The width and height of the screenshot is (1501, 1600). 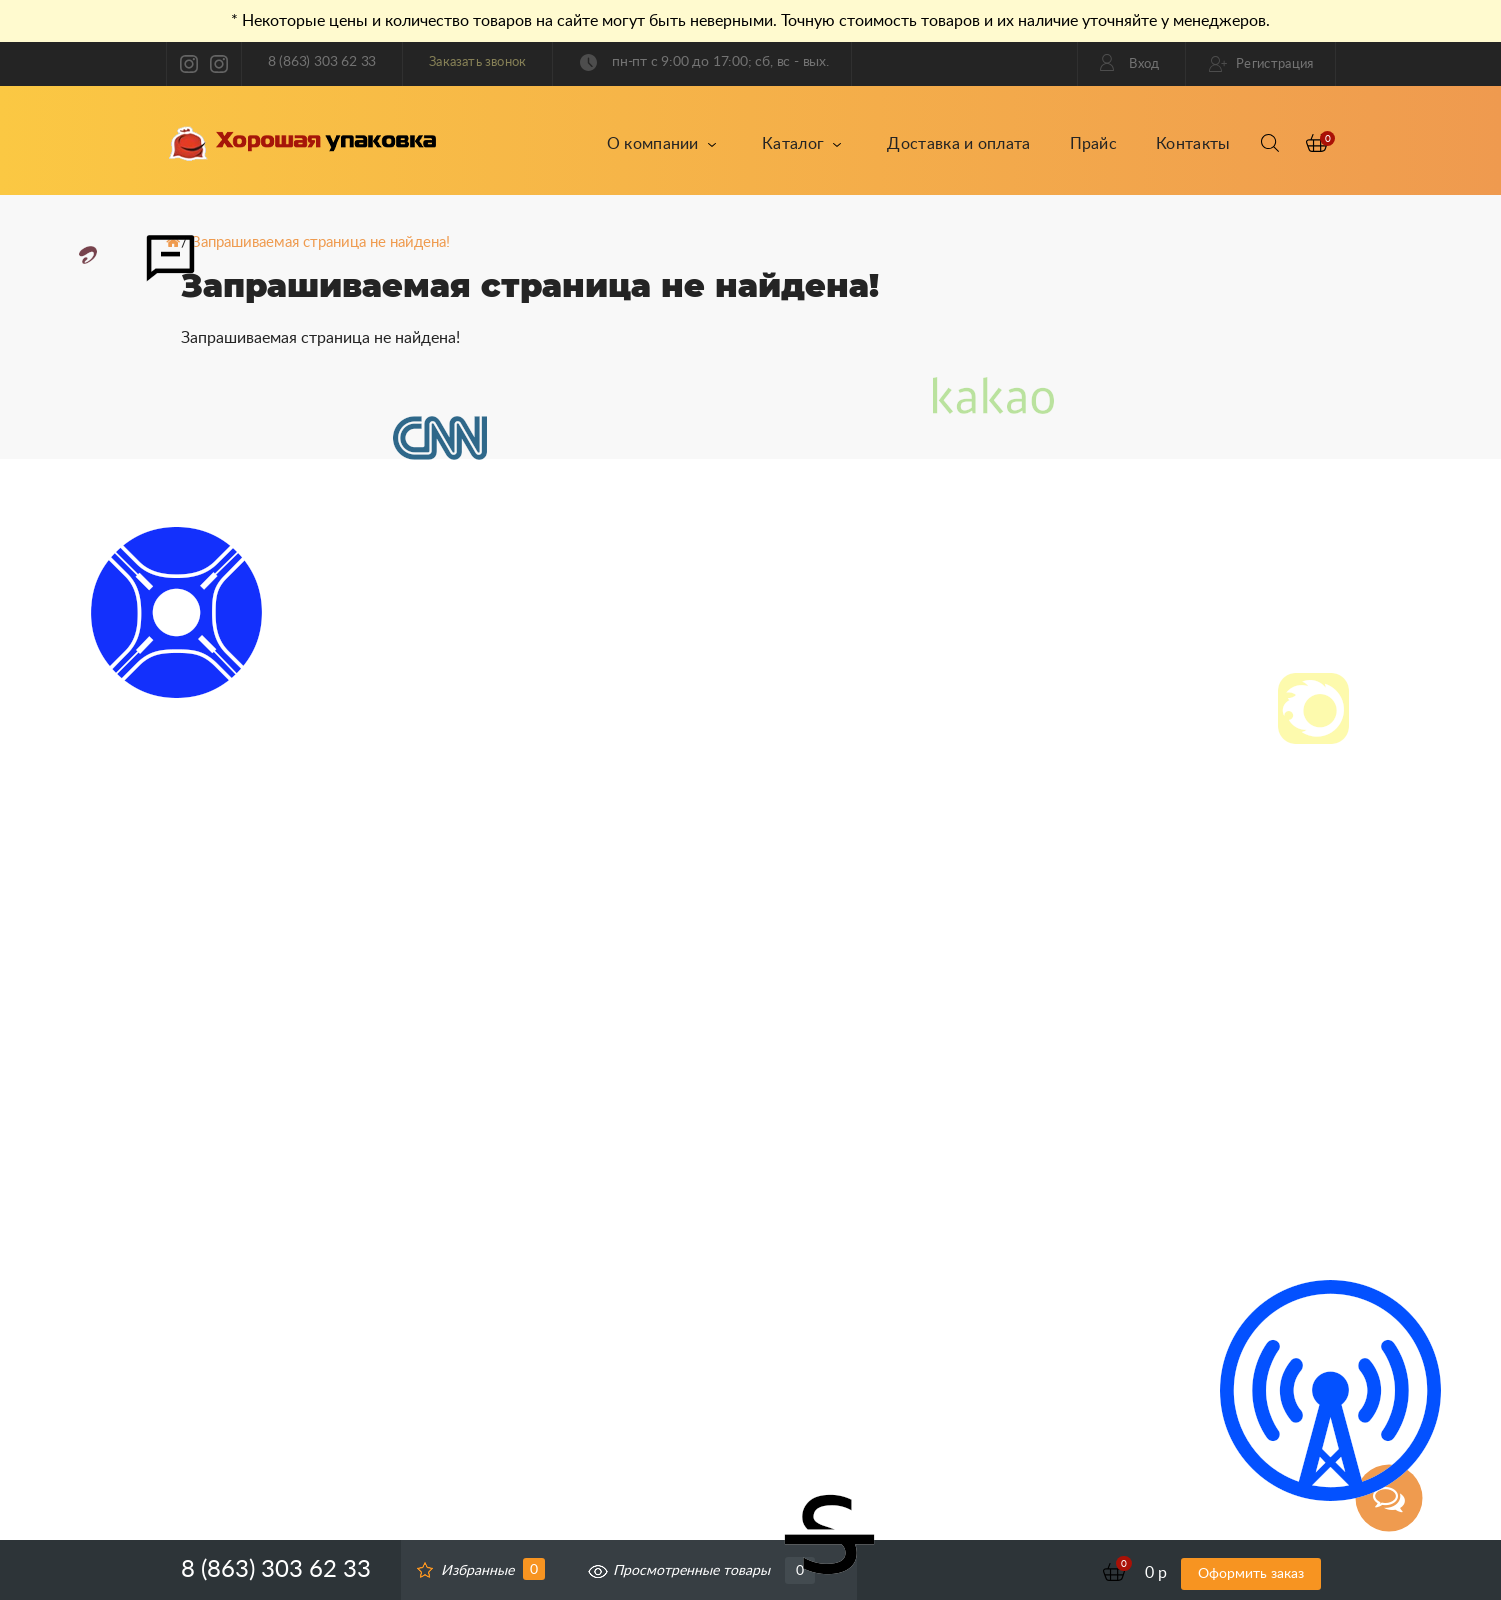 I want to click on open Kakao messaging app, so click(x=993, y=395).